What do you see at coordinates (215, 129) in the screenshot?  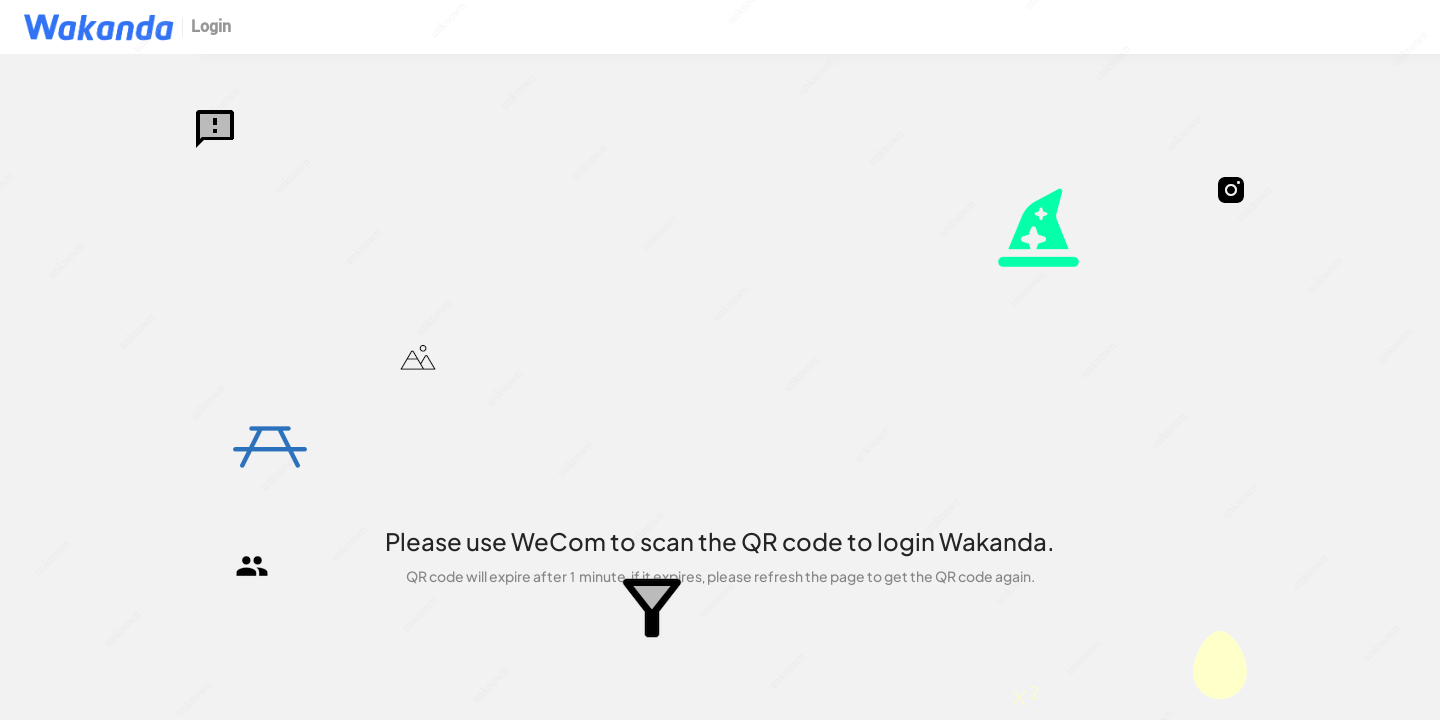 I see `indicates a failed or undelivered text message` at bounding box center [215, 129].